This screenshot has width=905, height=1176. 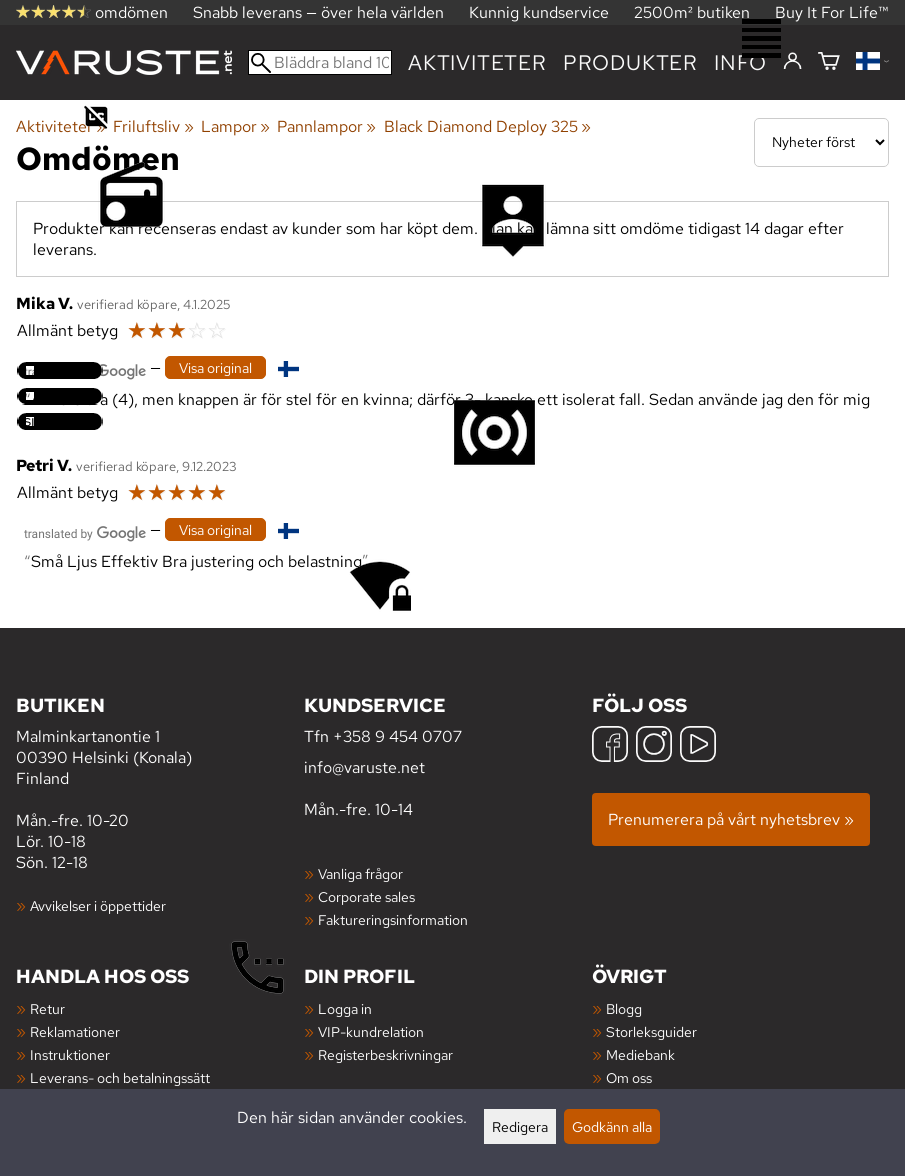 I want to click on open radio or audio streaming, so click(x=131, y=195).